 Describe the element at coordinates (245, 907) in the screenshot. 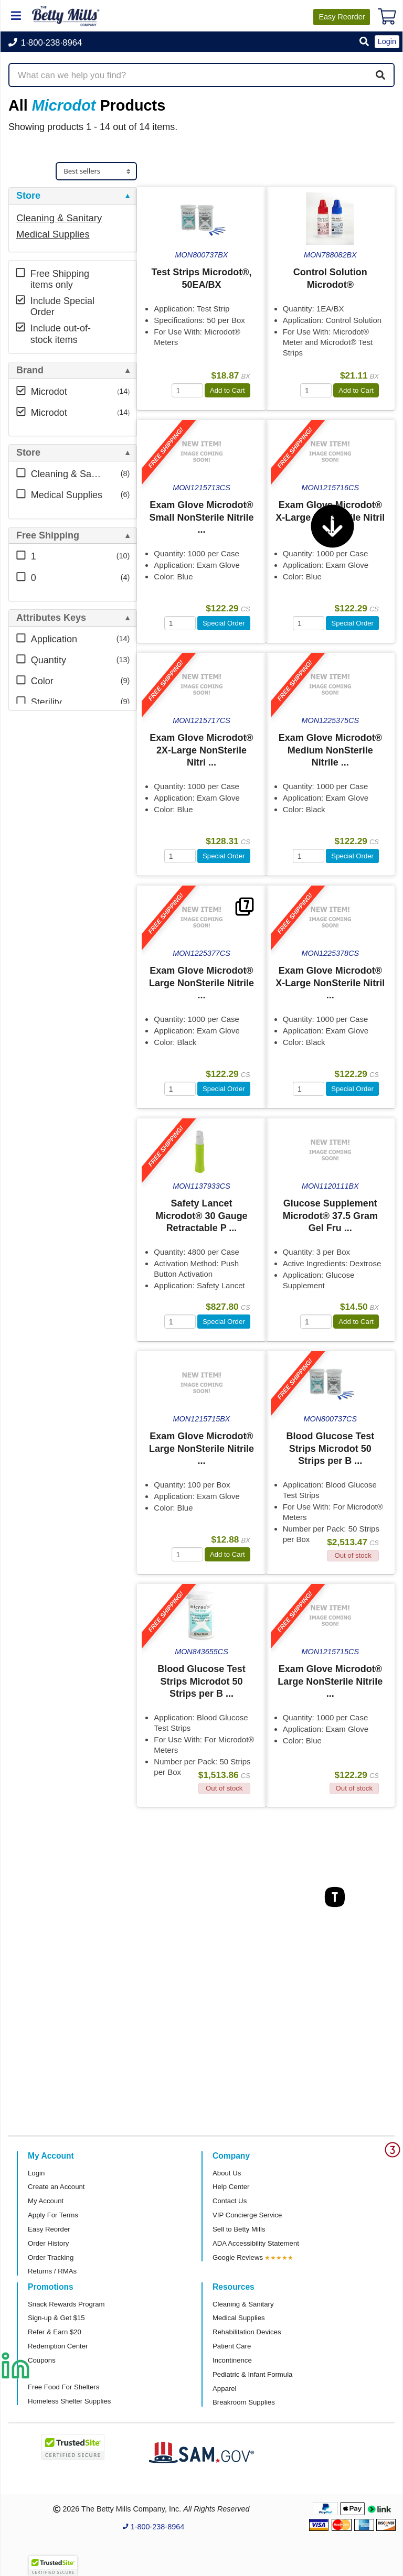

I see `view item 7 in a collection or stack` at that location.